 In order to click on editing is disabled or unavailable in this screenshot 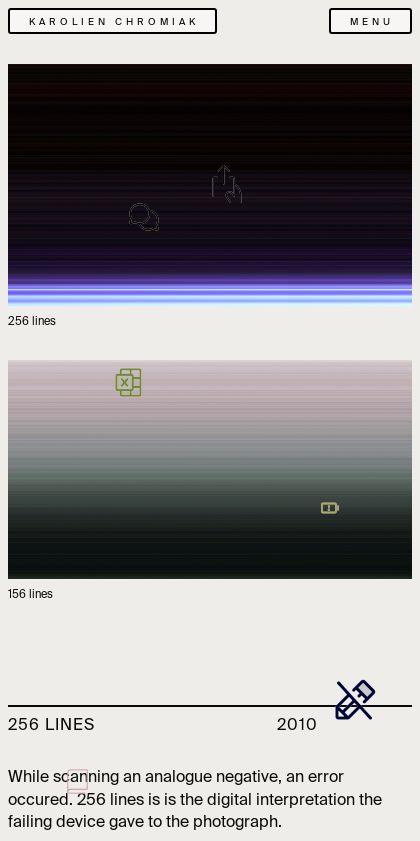, I will do `click(354, 700)`.